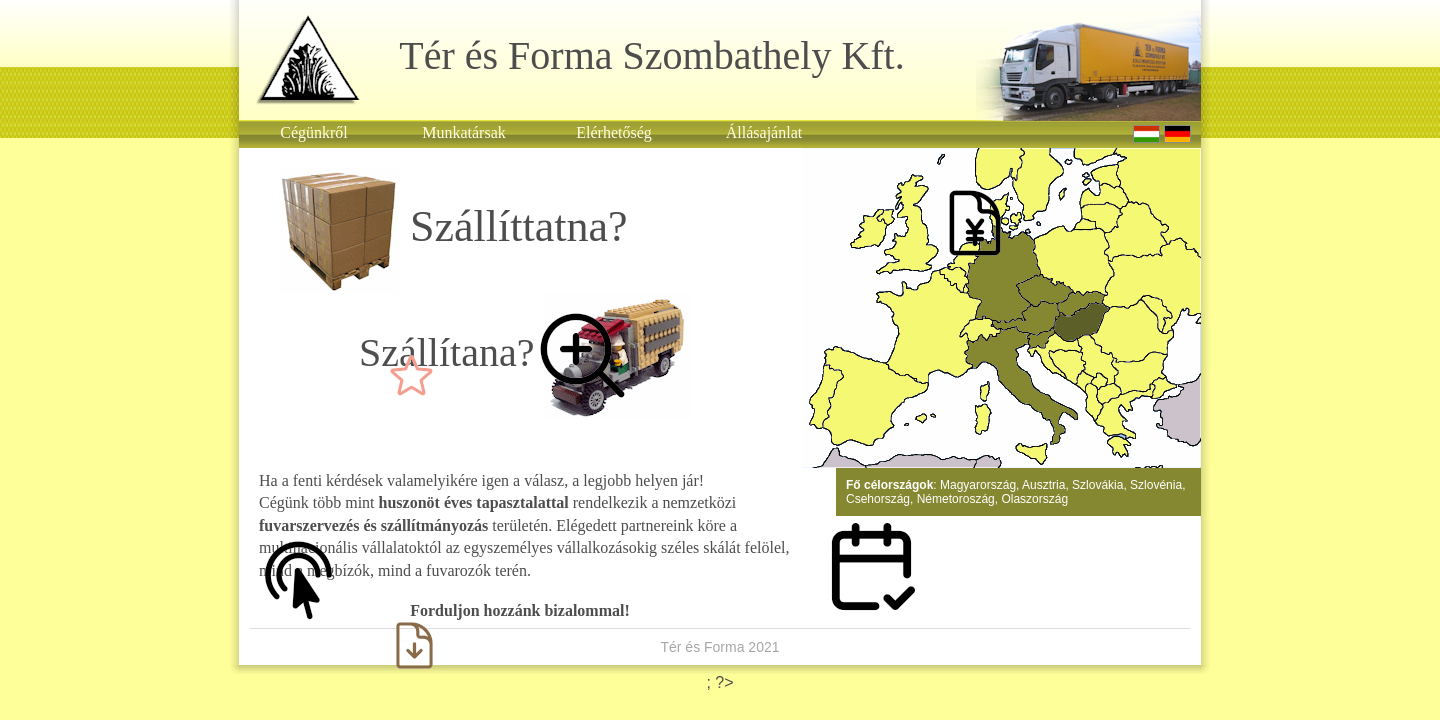  I want to click on view yen currency document, so click(975, 223).